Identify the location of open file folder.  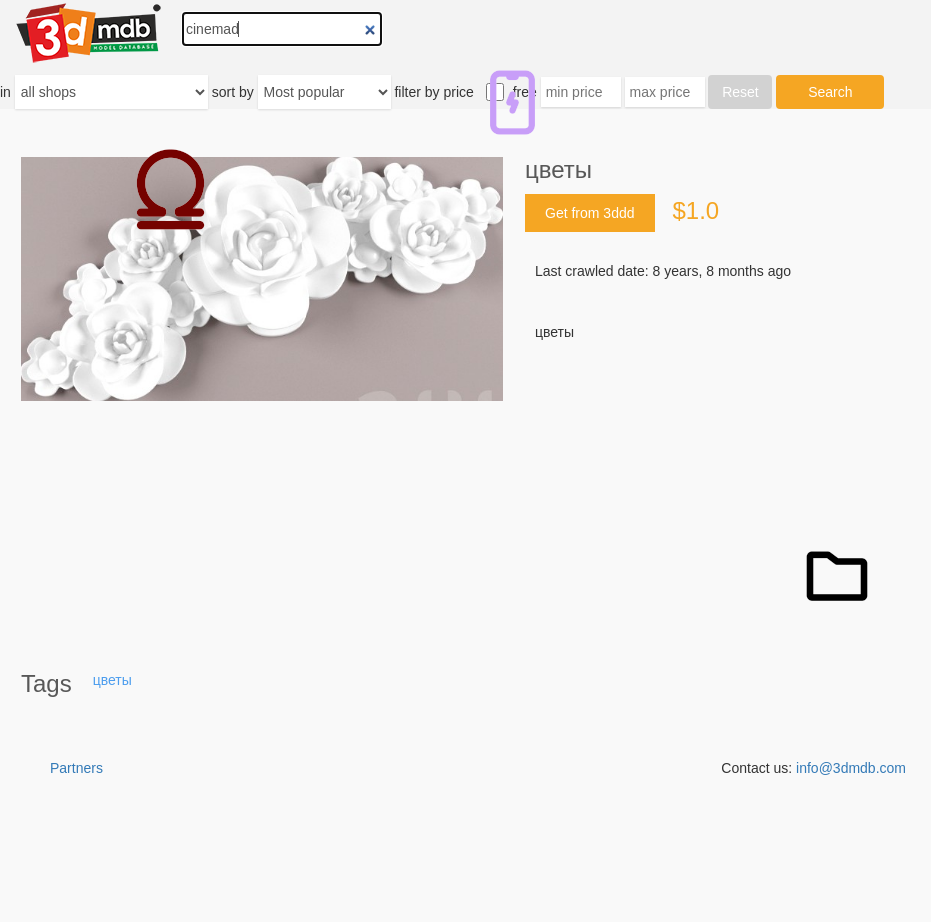
(837, 575).